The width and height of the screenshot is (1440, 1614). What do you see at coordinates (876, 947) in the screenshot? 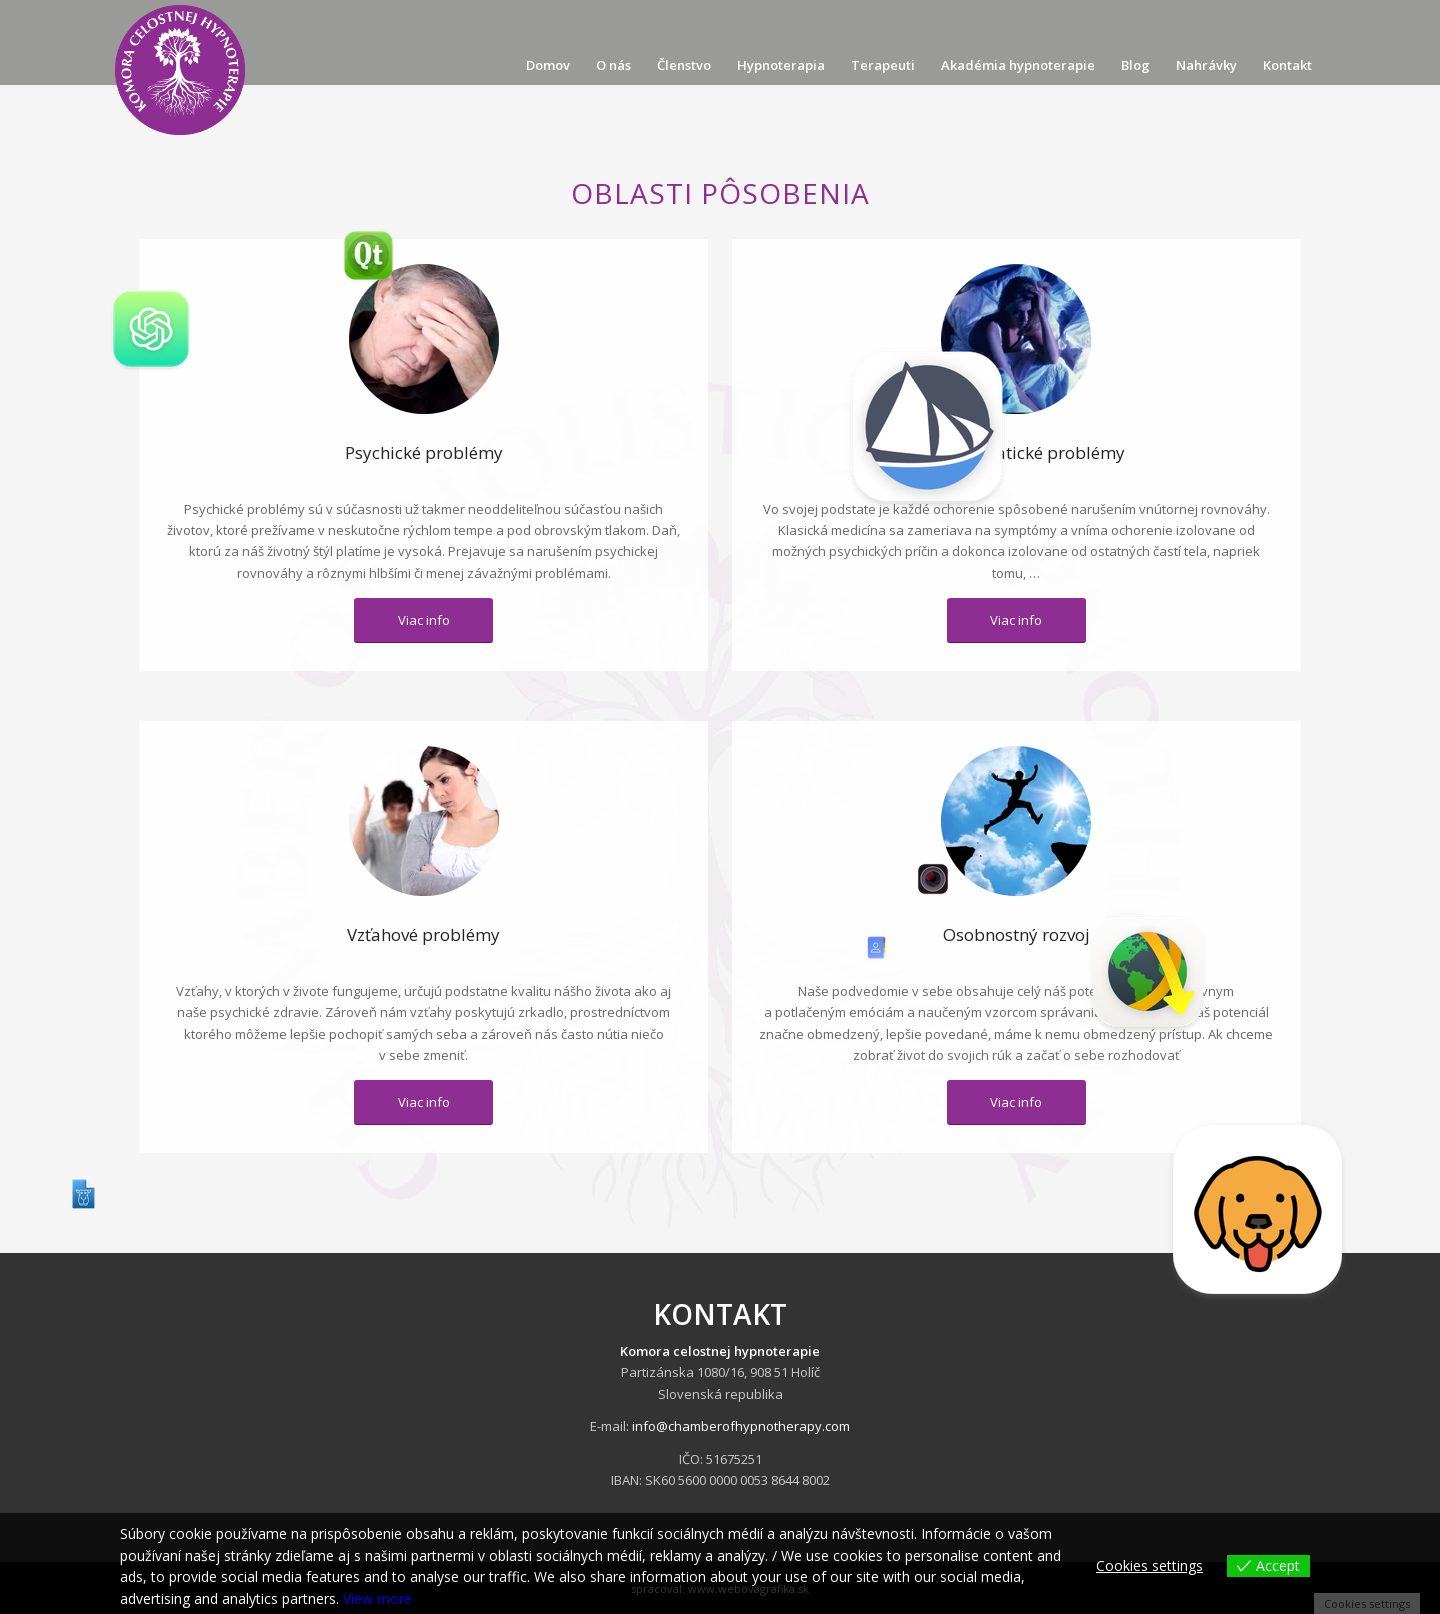
I see `open the contacts app` at bounding box center [876, 947].